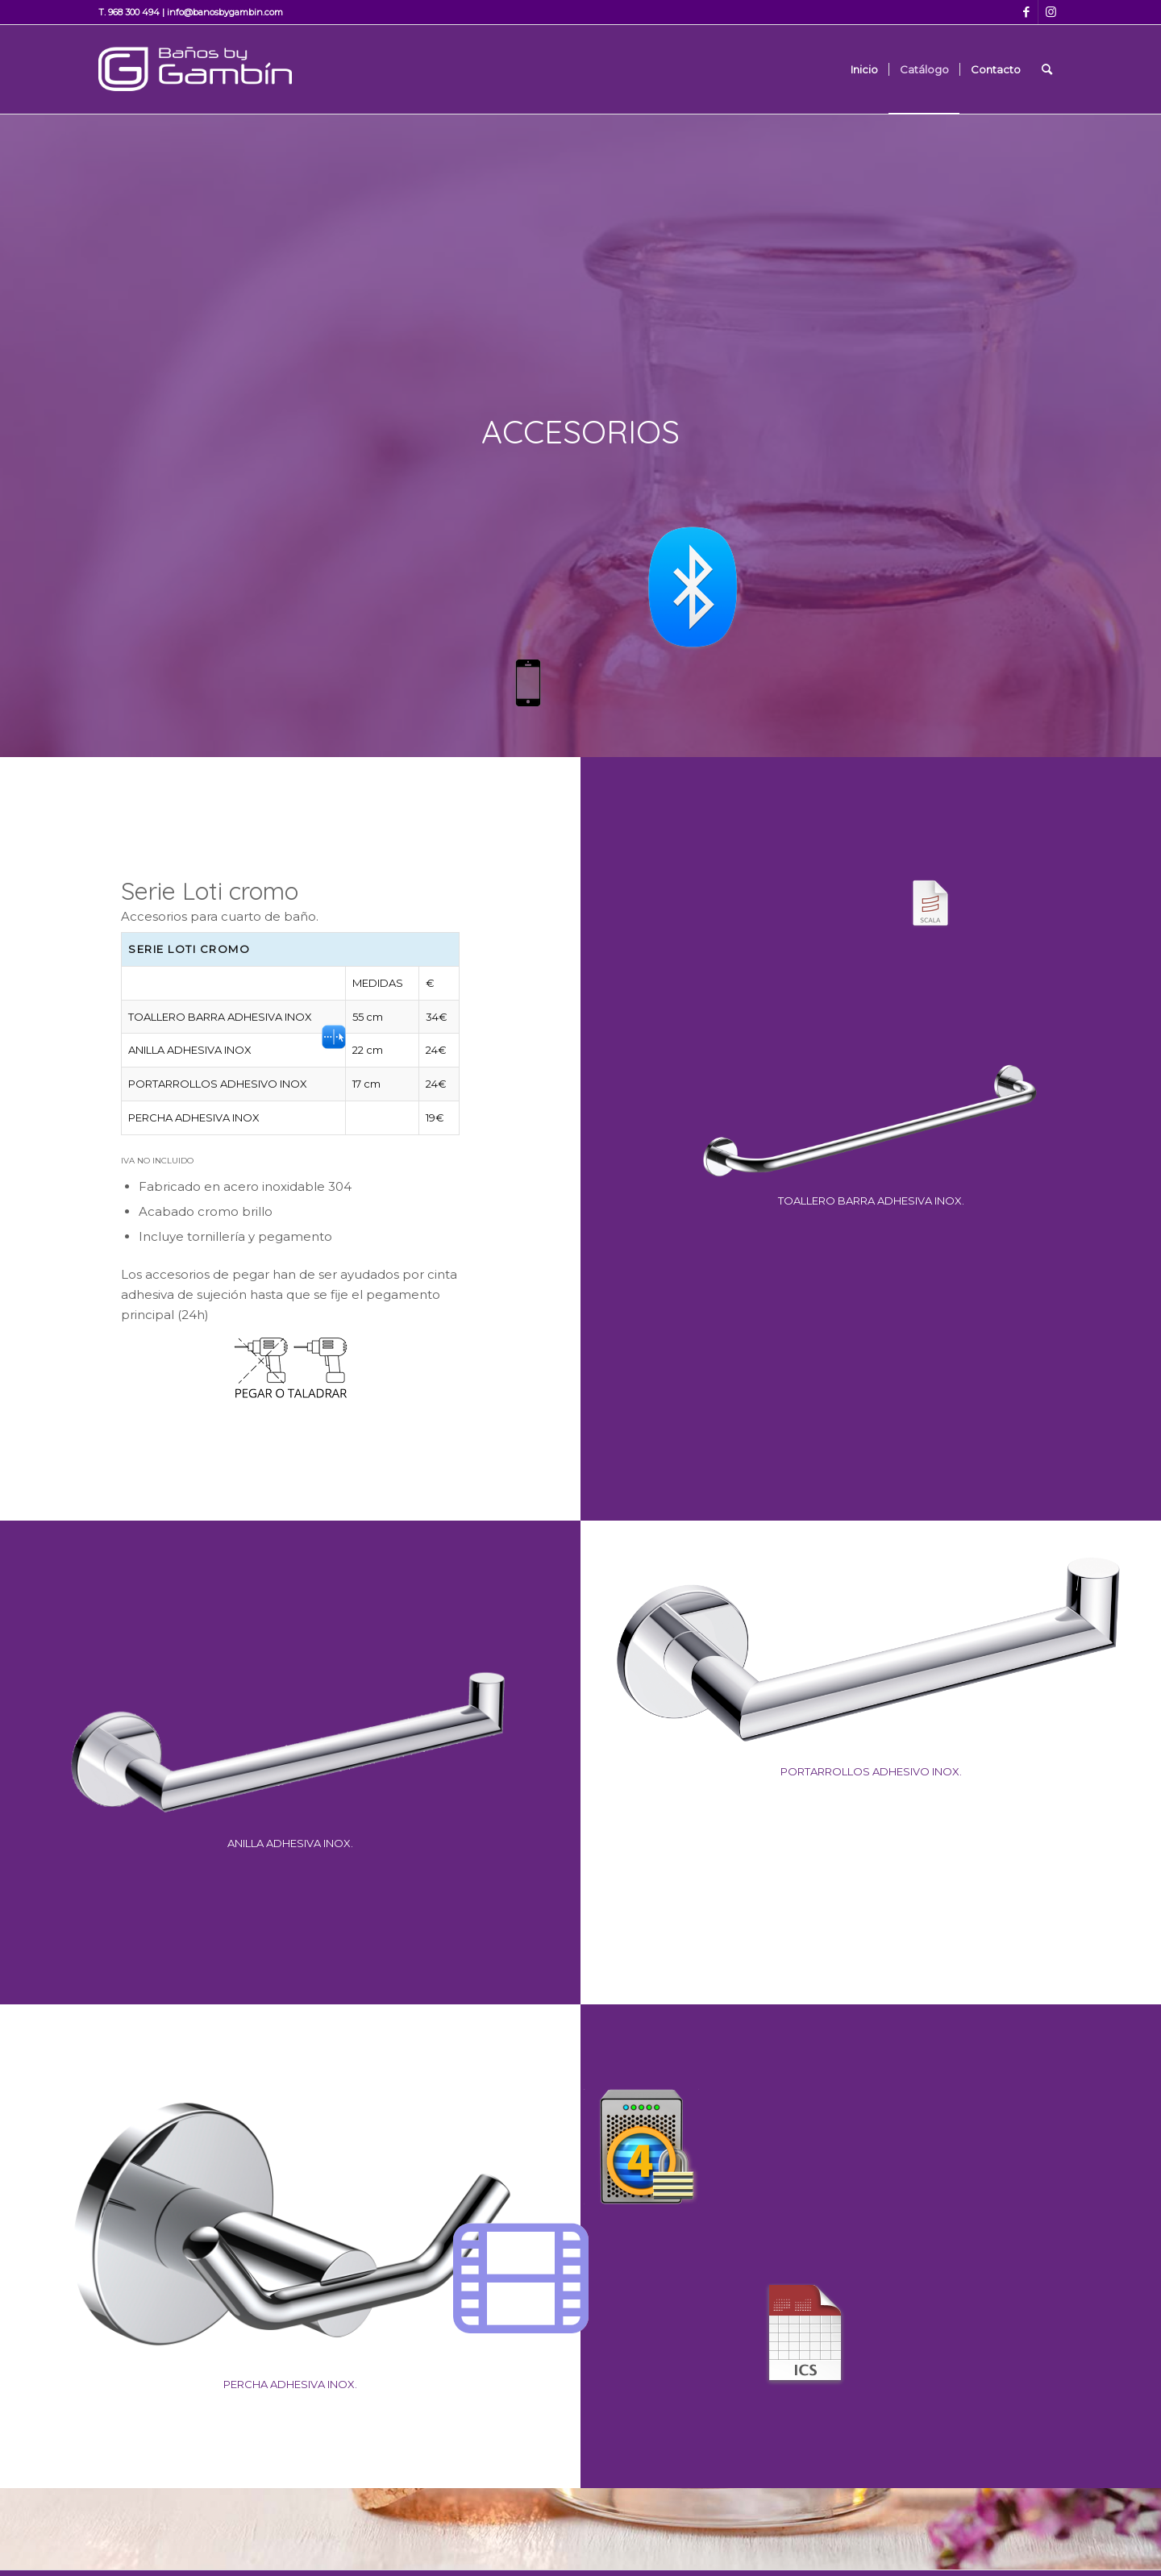 This screenshot has height=2576, width=1161. What do you see at coordinates (805, 2335) in the screenshot?
I see `open or import an ICS calendar file` at bounding box center [805, 2335].